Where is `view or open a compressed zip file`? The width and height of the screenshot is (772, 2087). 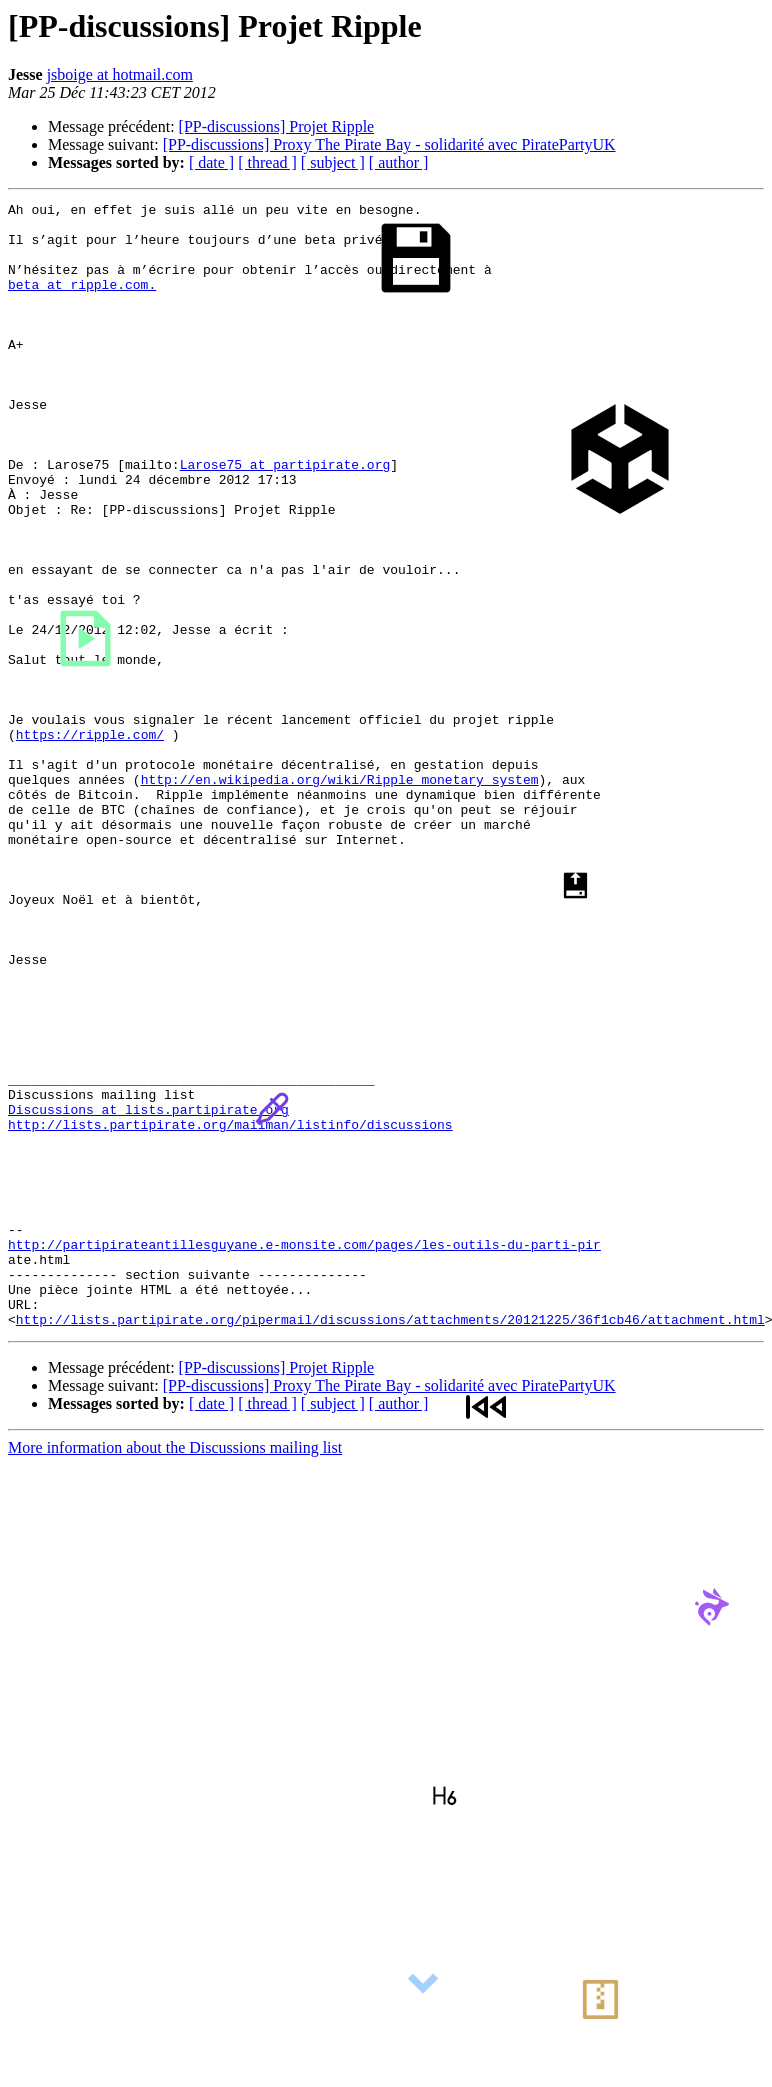
view or open a compressed zip file is located at coordinates (600, 1999).